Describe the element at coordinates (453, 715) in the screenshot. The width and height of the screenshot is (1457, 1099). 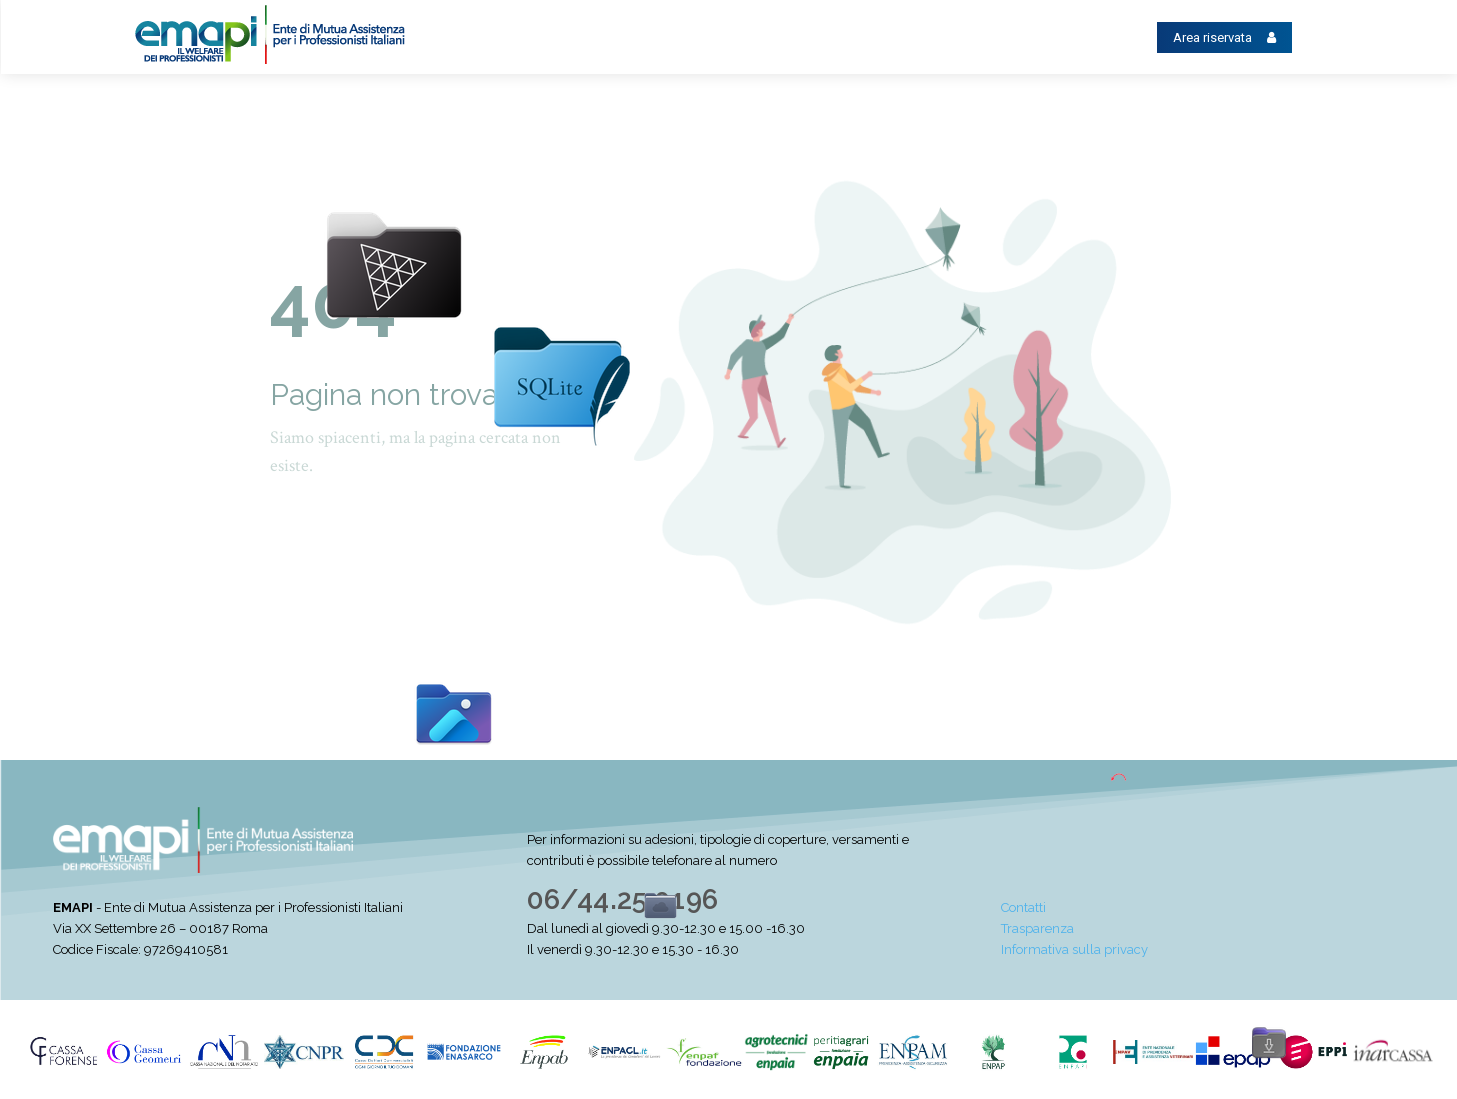
I see `open pictures folder` at that location.